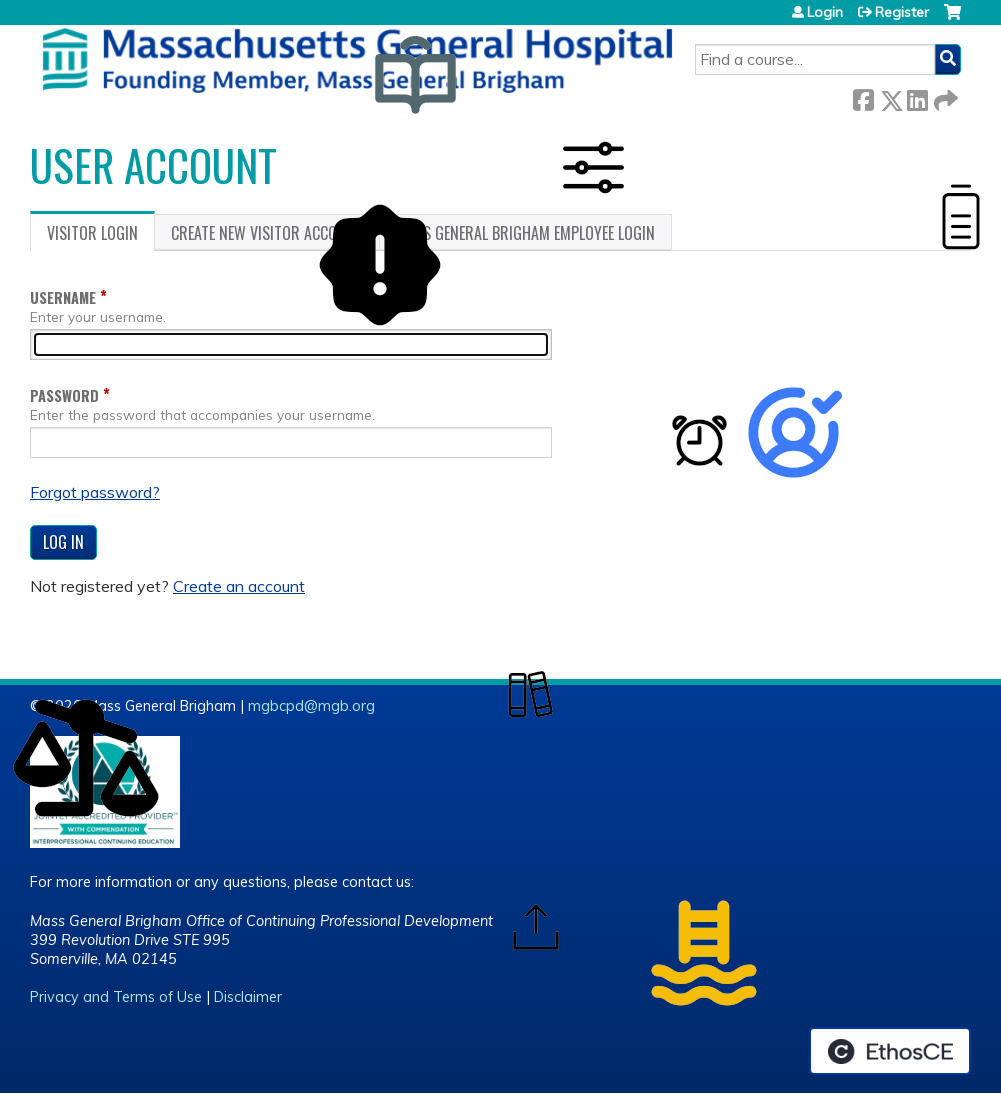 This screenshot has height=1094, width=1001. I want to click on access settings or preferences, so click(593, 167).